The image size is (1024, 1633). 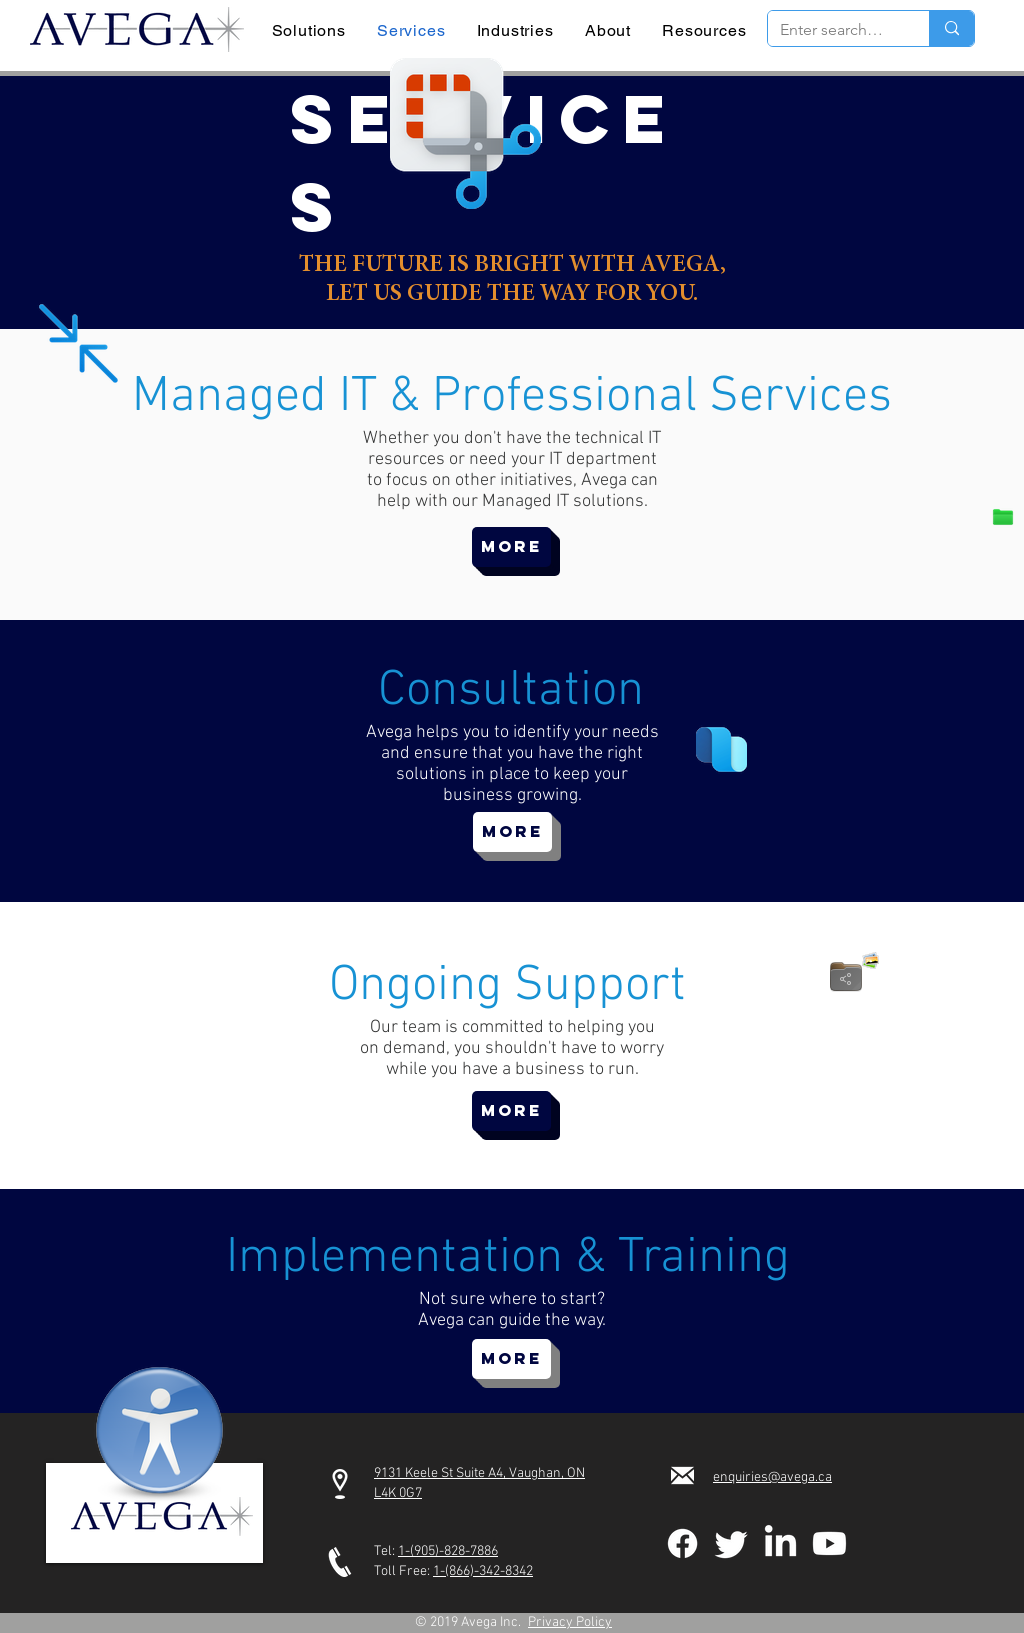 What do you see at coordinates (870, 960) in the screenshot?
I see `access your photo library` at bounding box center [870, 960].